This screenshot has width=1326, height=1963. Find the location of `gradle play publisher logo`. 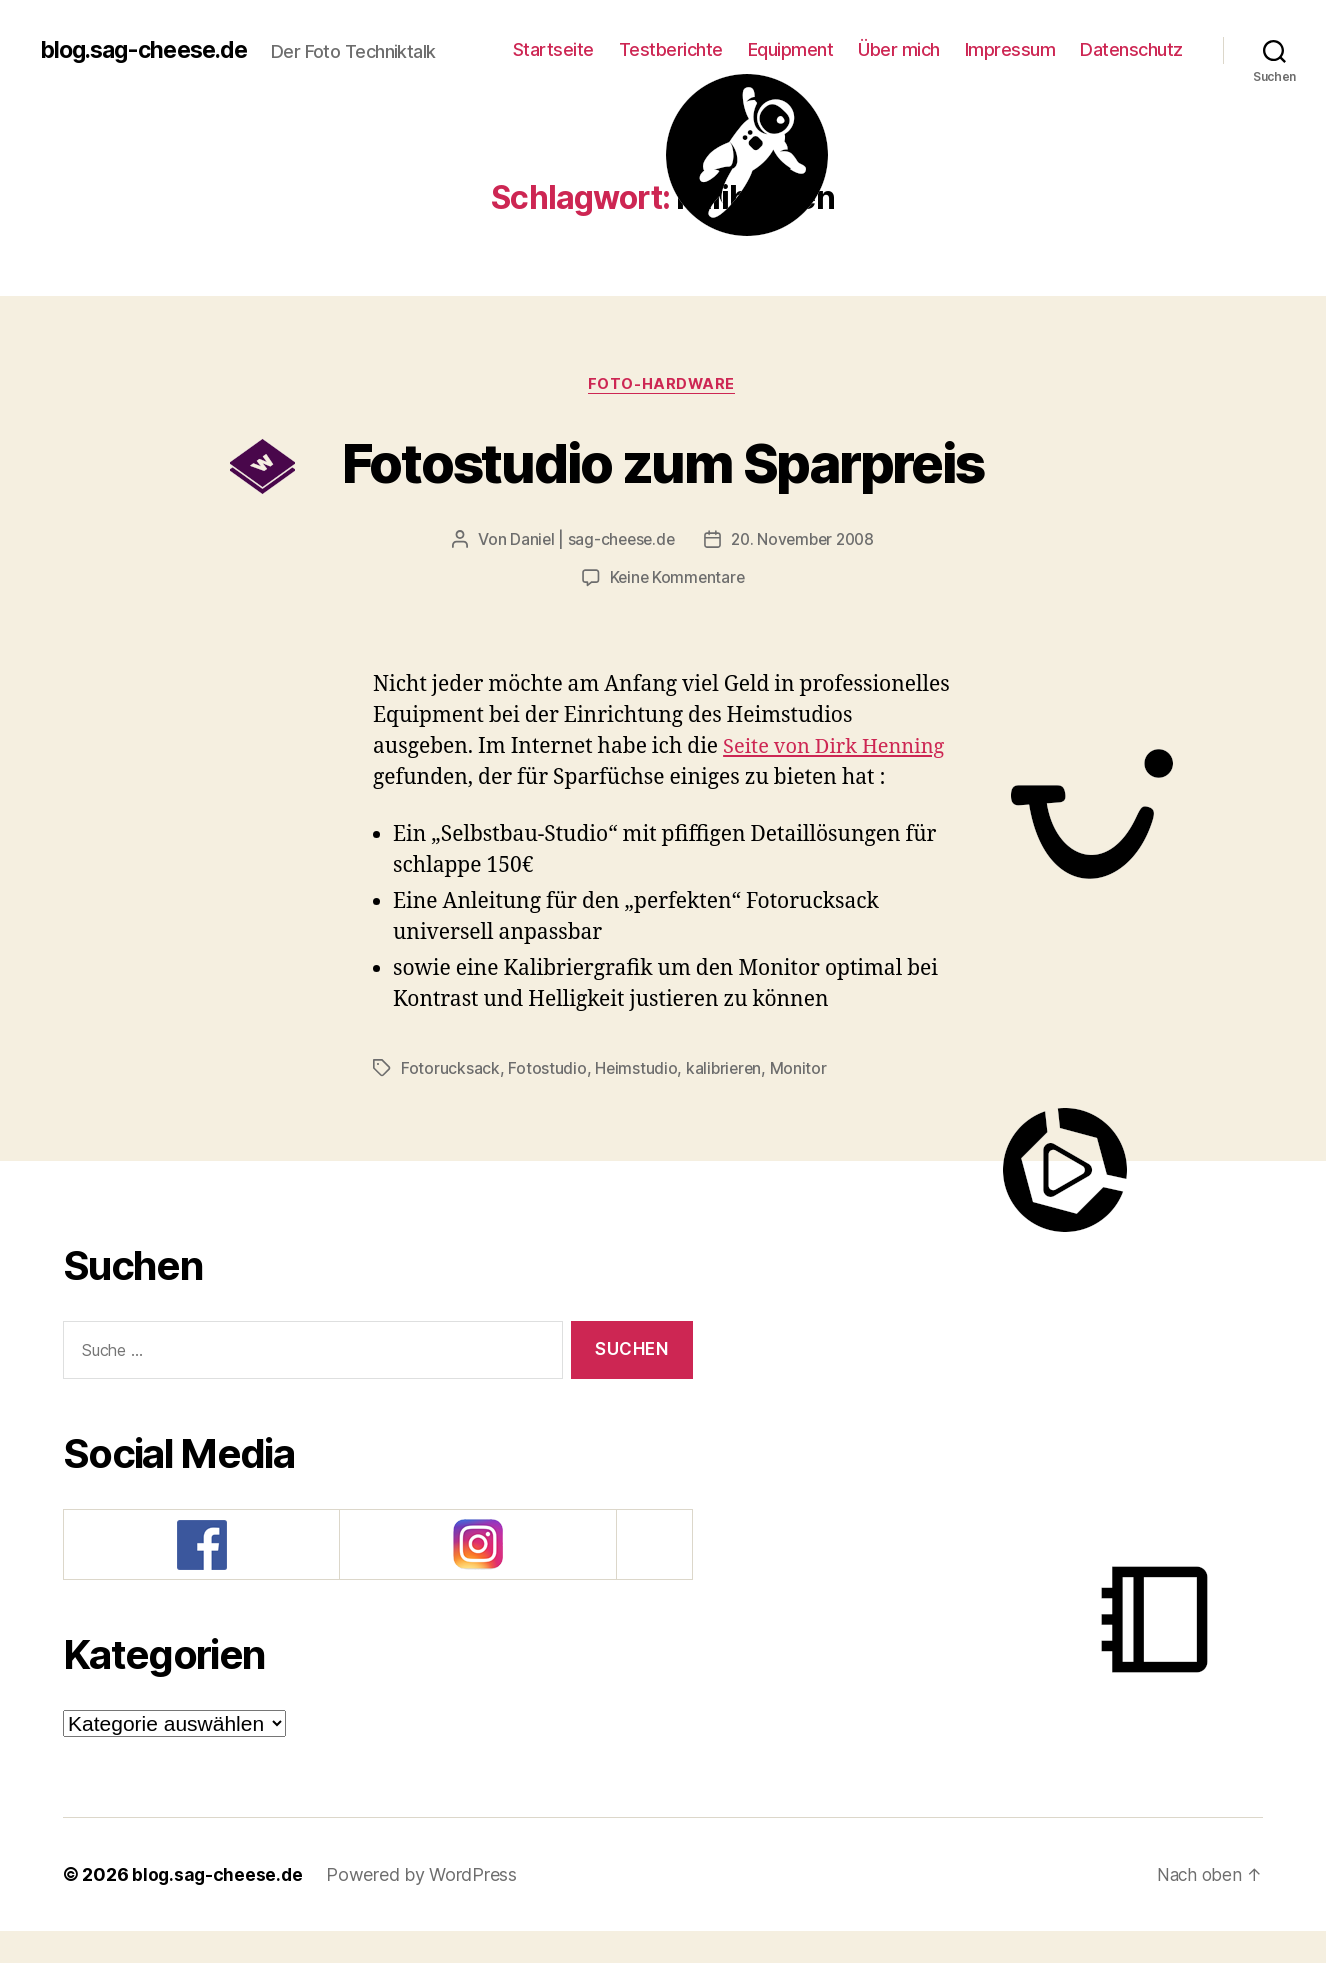

gradle play publisher logo is located at coordinates (1065, 1170).